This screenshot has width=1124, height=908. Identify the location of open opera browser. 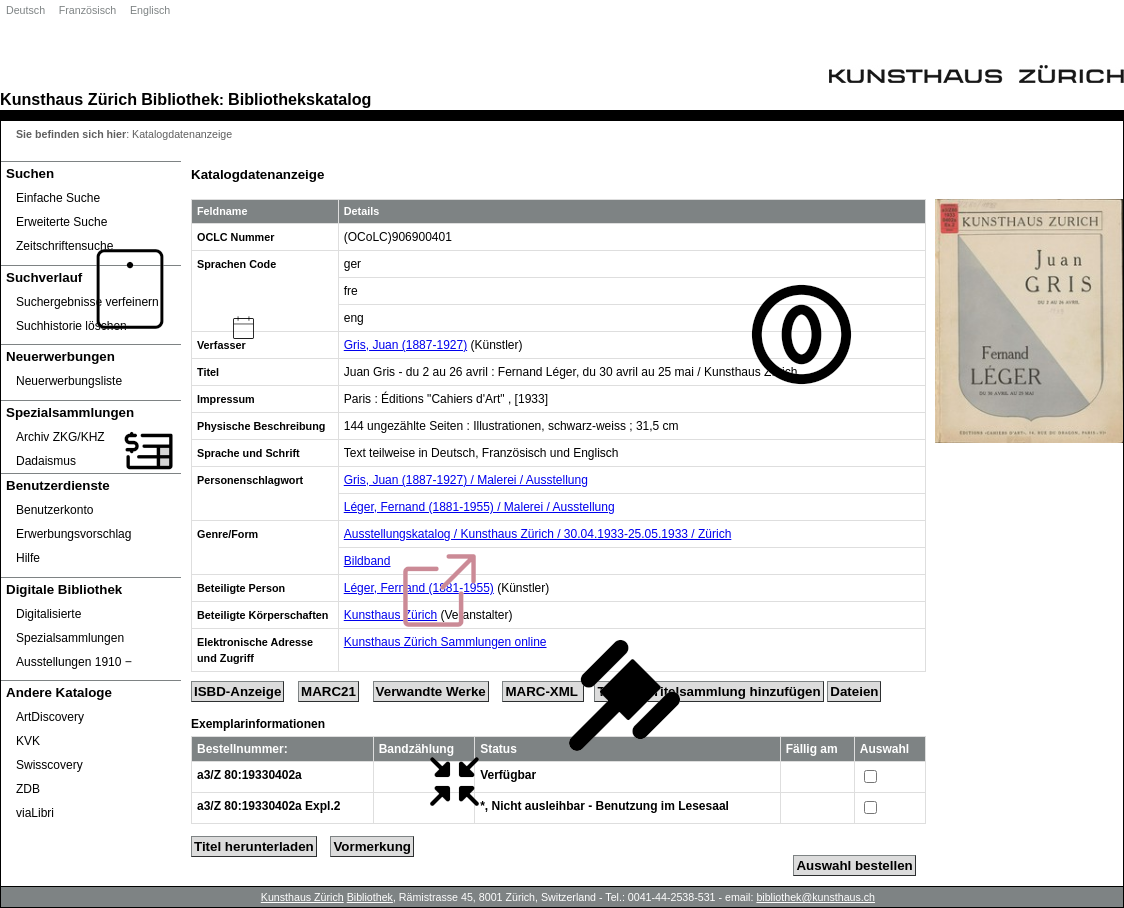
(801, 334).